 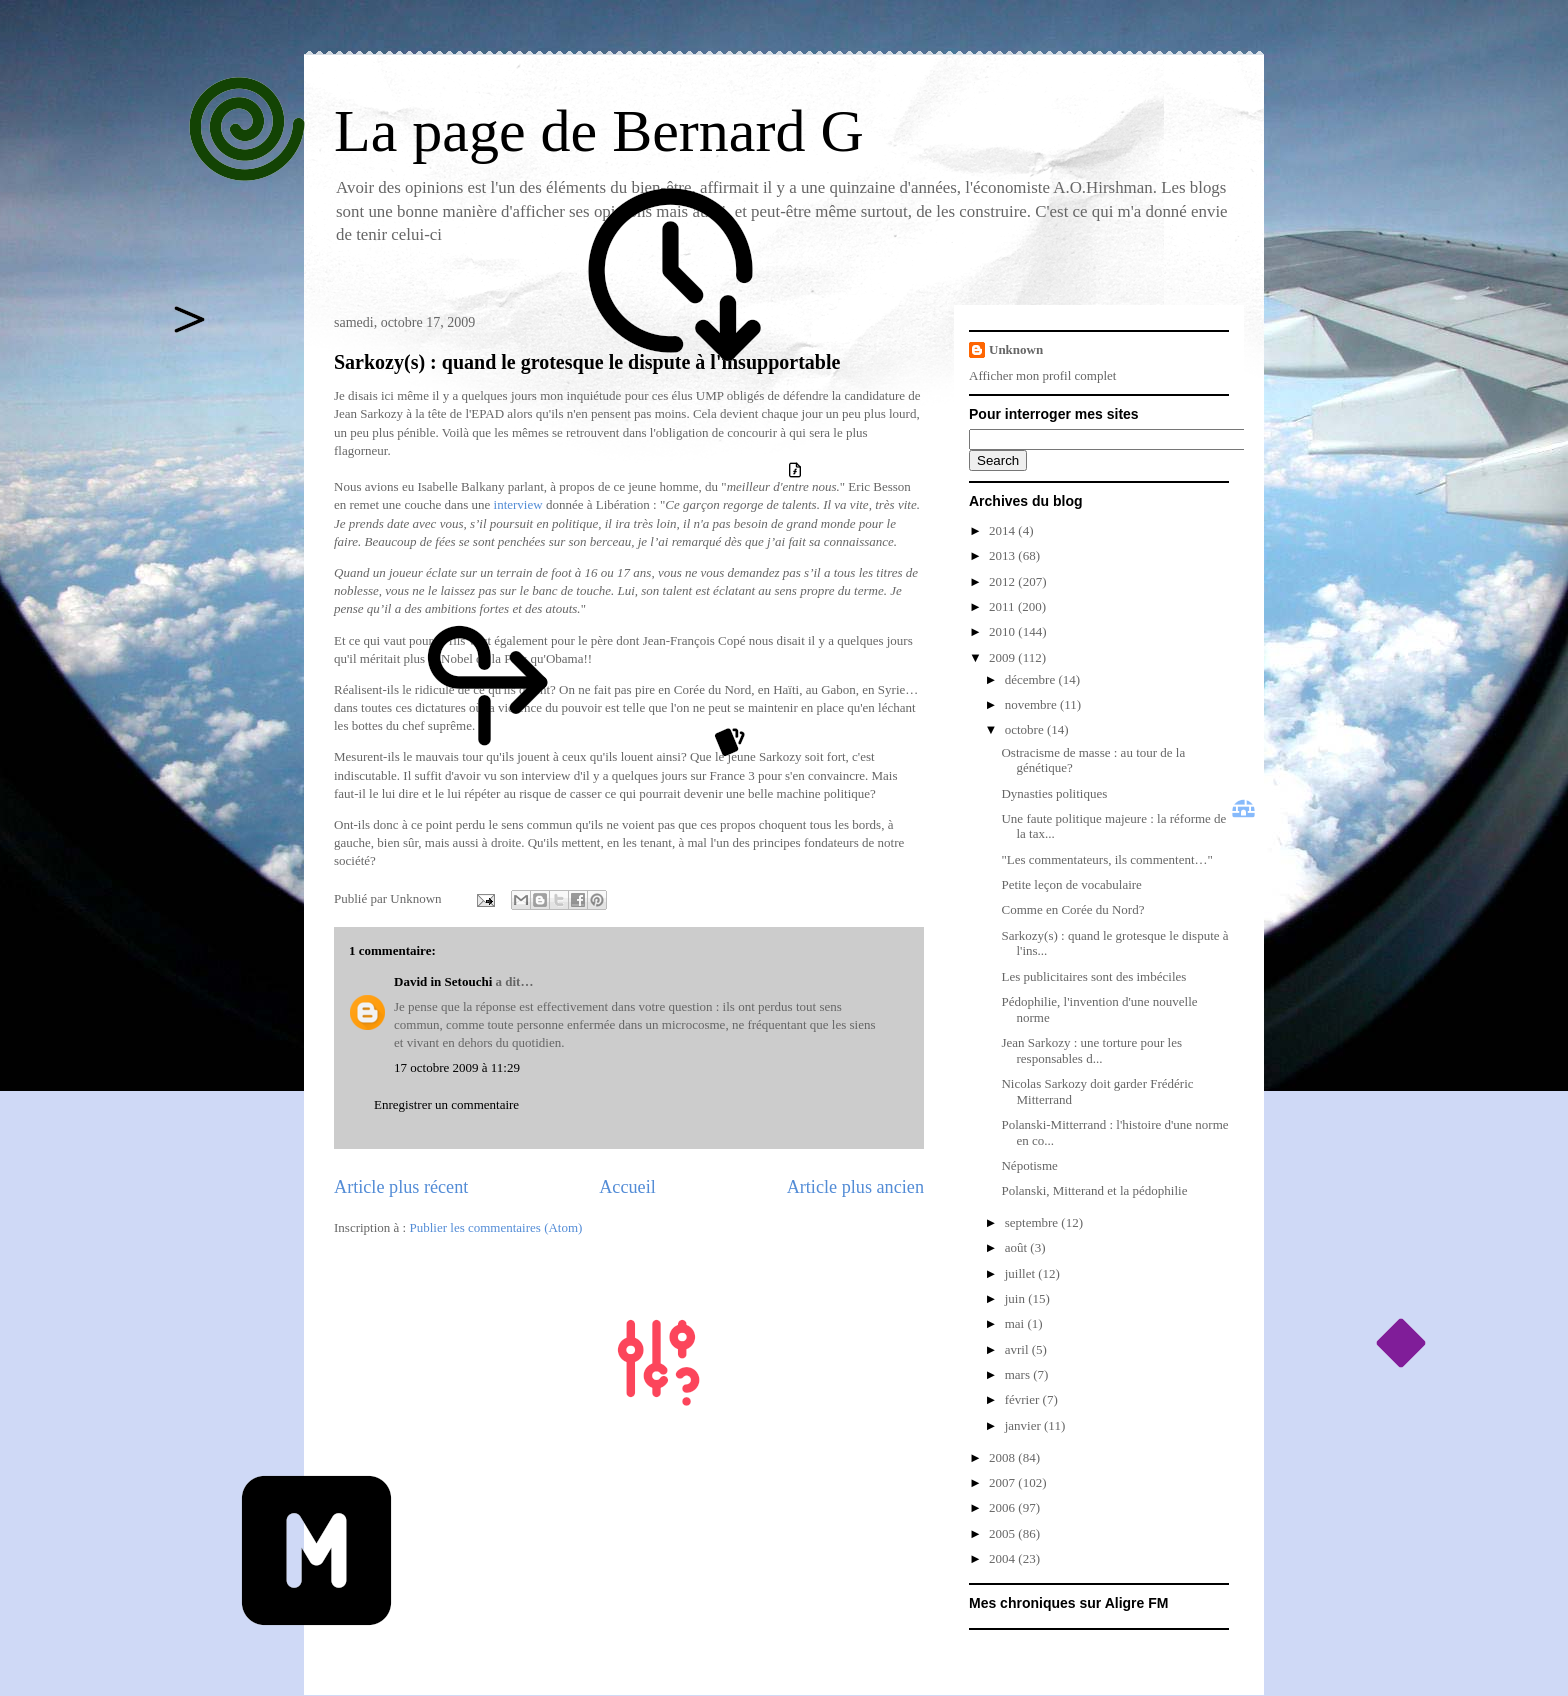 What do you see at coordinates (1401, 1343) in the screenshot?
I see `indicates premium or luxury status` at bounding box center [1401, 1343].